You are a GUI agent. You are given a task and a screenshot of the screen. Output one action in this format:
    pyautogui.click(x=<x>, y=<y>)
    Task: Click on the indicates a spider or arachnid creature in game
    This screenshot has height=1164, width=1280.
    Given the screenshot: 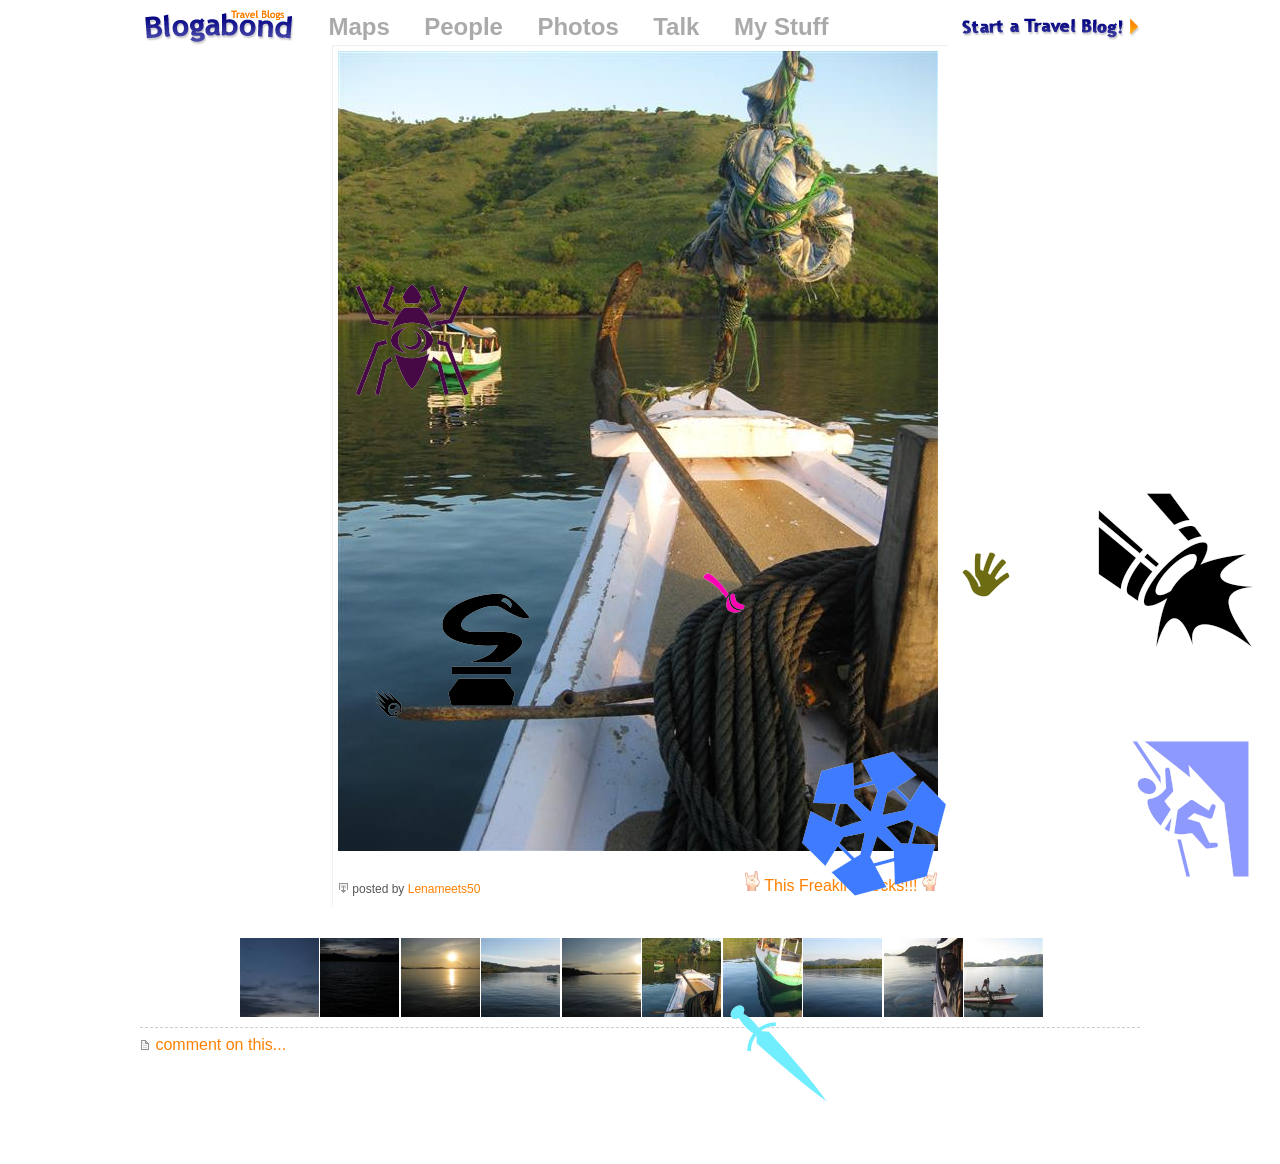 What is the action you would take?
    pyautogui.click(x=412, y=340)
    